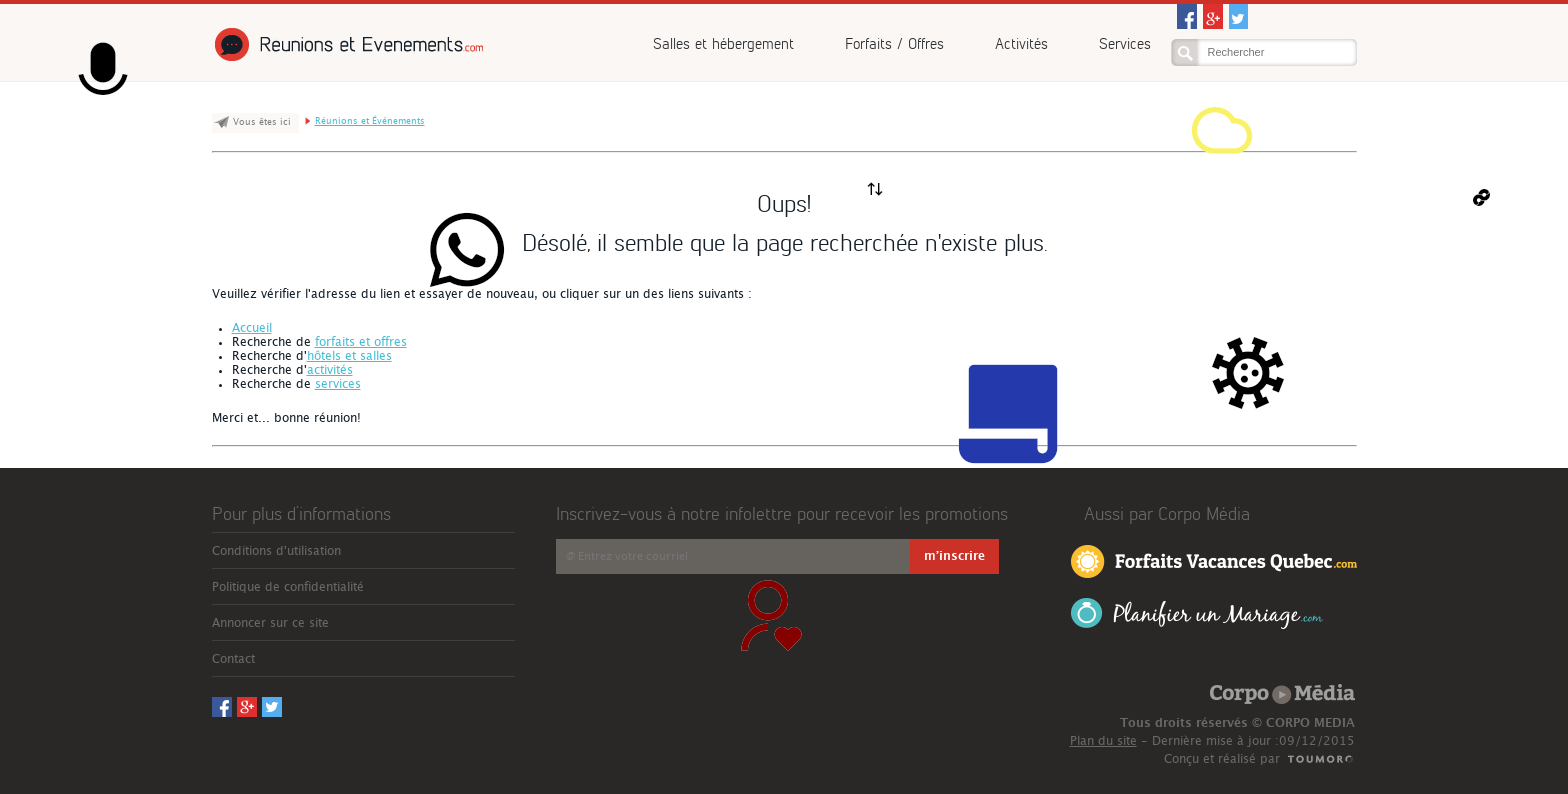 The width and height of the screenshot is (1568, 794). Describe the element at coordinates (768, 617) in the screenshot. I see `view your favorite contacts` at that location.